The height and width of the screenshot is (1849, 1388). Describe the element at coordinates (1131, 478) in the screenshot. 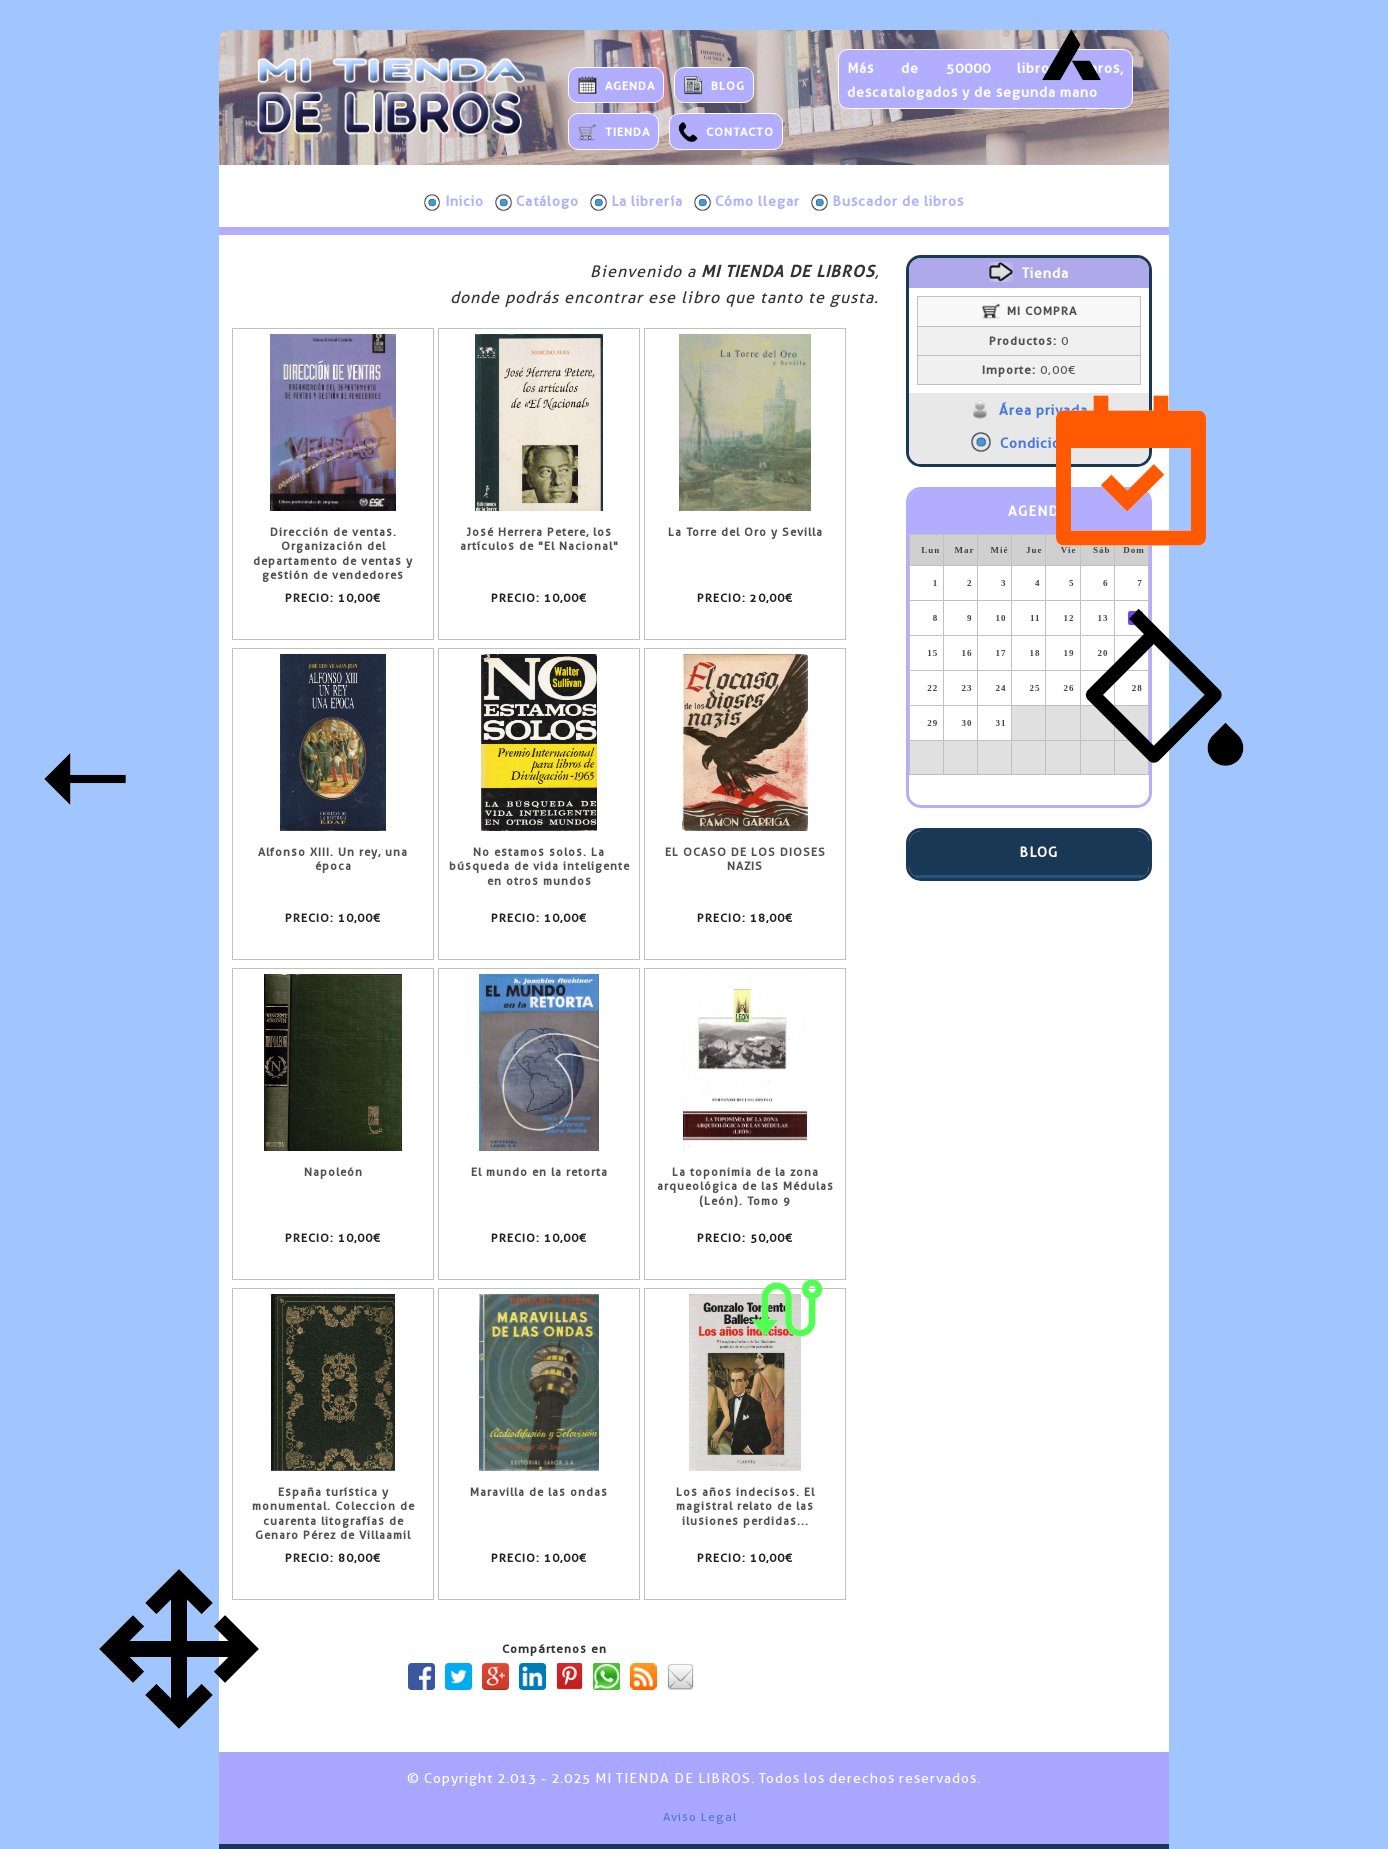

I see `confirm a scheduled event or appointment` at that location.